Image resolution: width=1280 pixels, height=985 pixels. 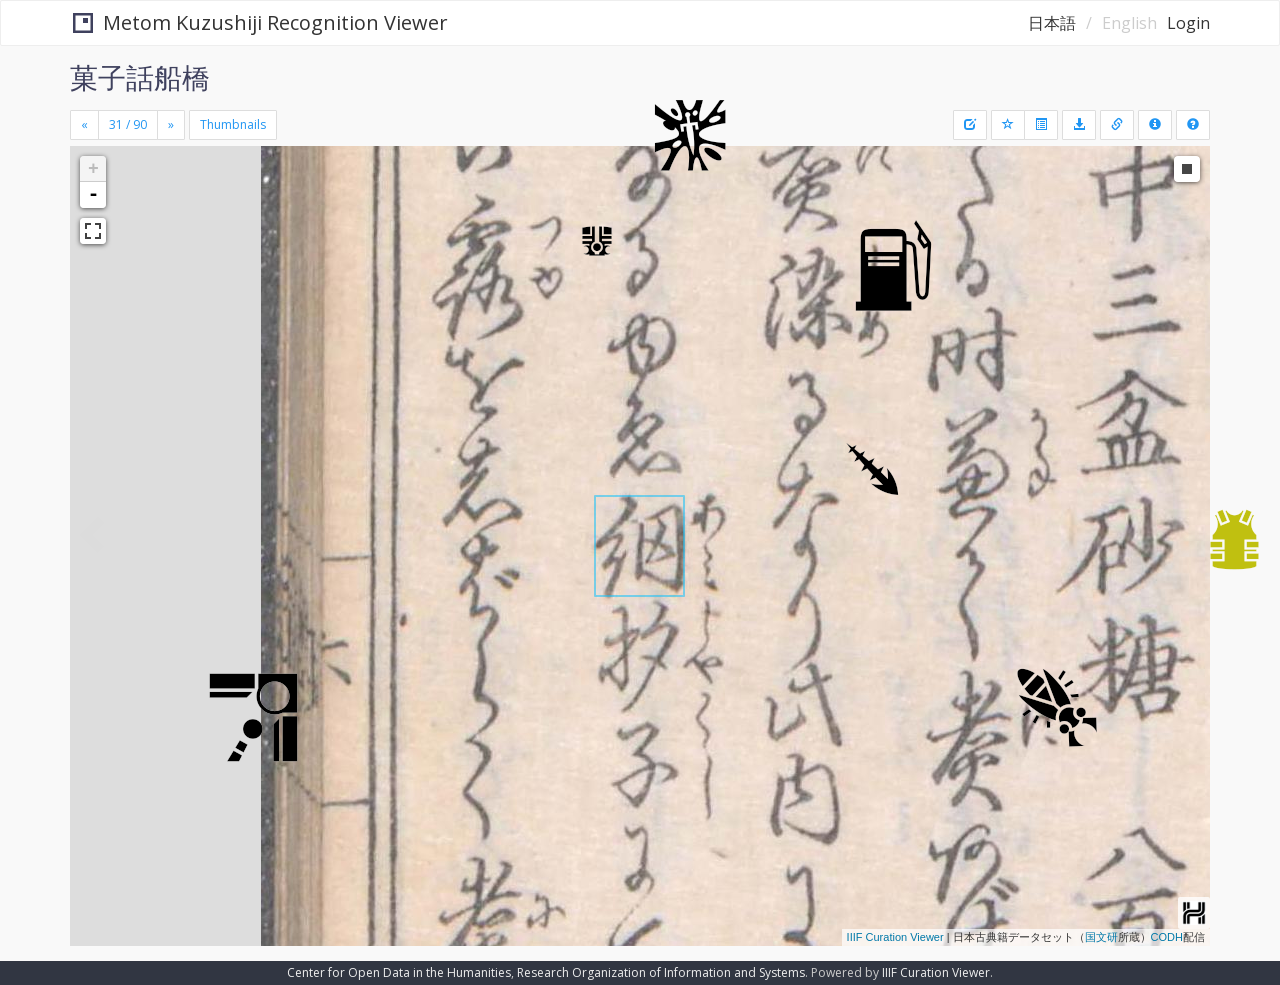 What do you see at coordinates (1056, 707) in the screenshot?
I see `indicates earwig pest type in an insect identification app` at bounding box center [1056, 707].